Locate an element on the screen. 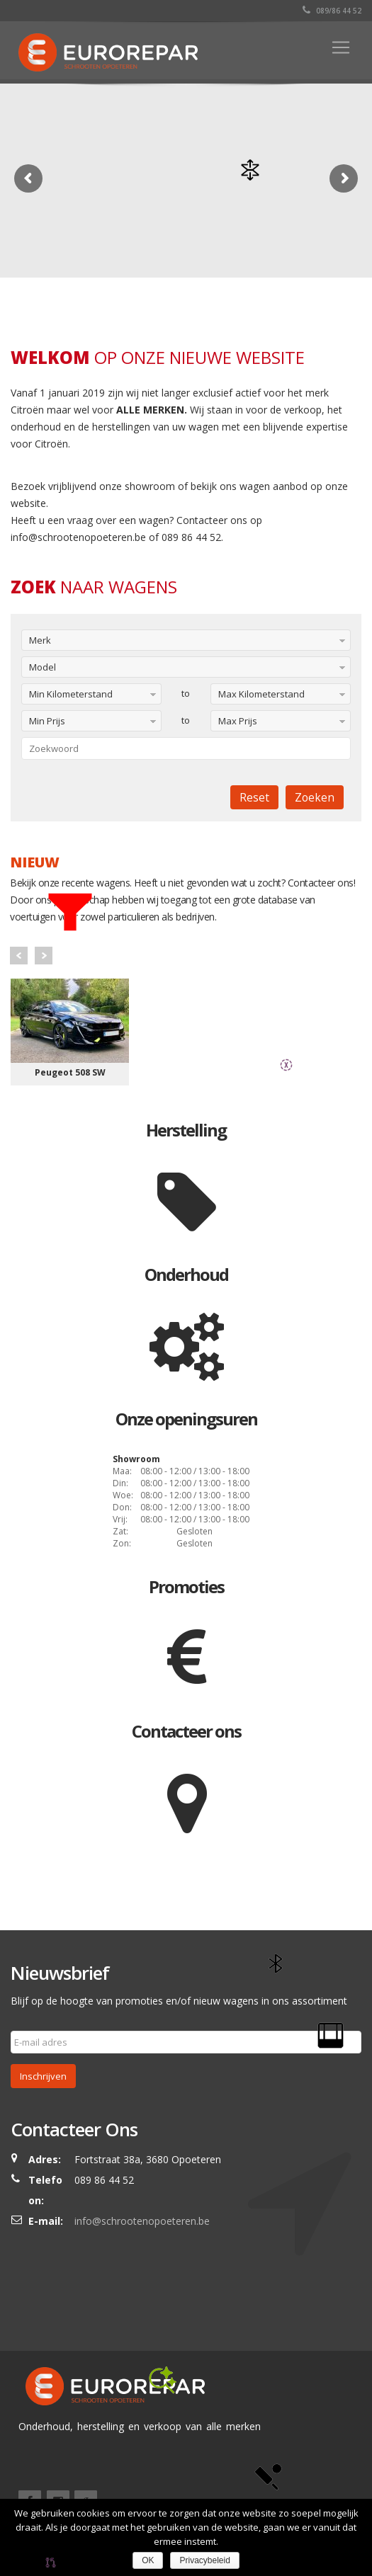 The width and height of the screenshot is (372, 2576). toggle bluetooth connectivity on or off is located at coordinates (276, 1964).